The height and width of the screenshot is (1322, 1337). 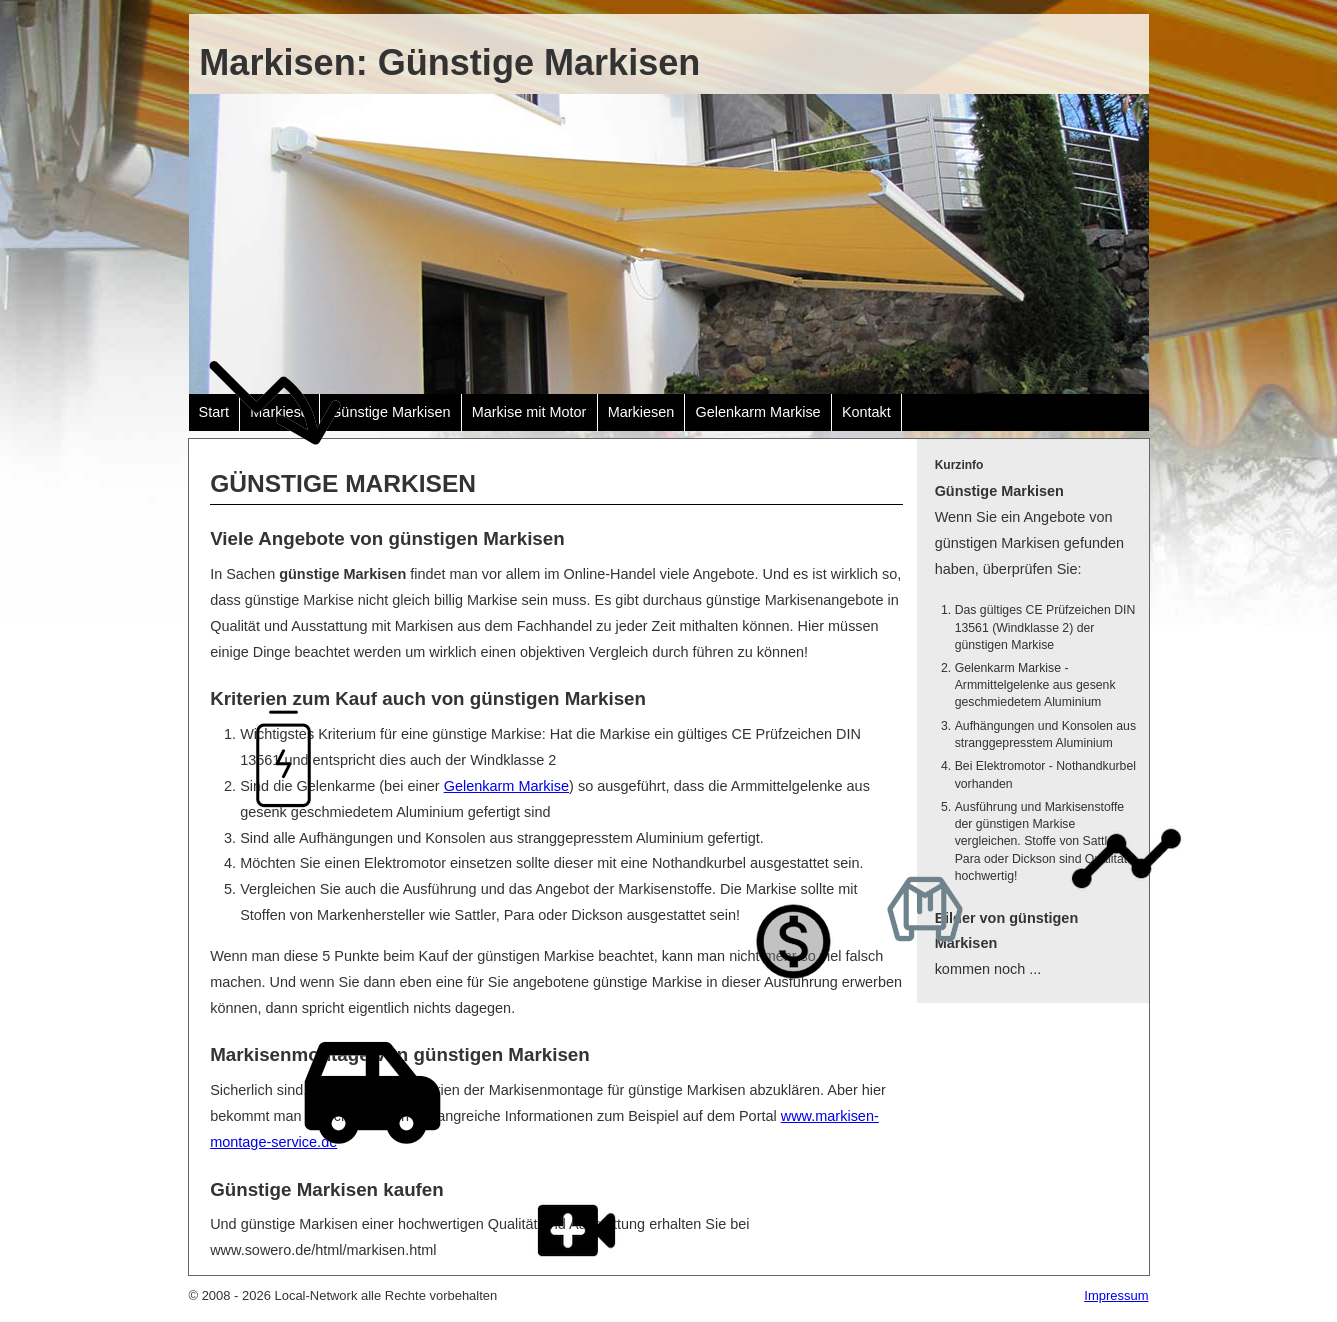 What do you see at coordinates (275, 403) in the screenshot?
I see `indicates a declining trend or decreasing value` at bounding box center [275, 403].